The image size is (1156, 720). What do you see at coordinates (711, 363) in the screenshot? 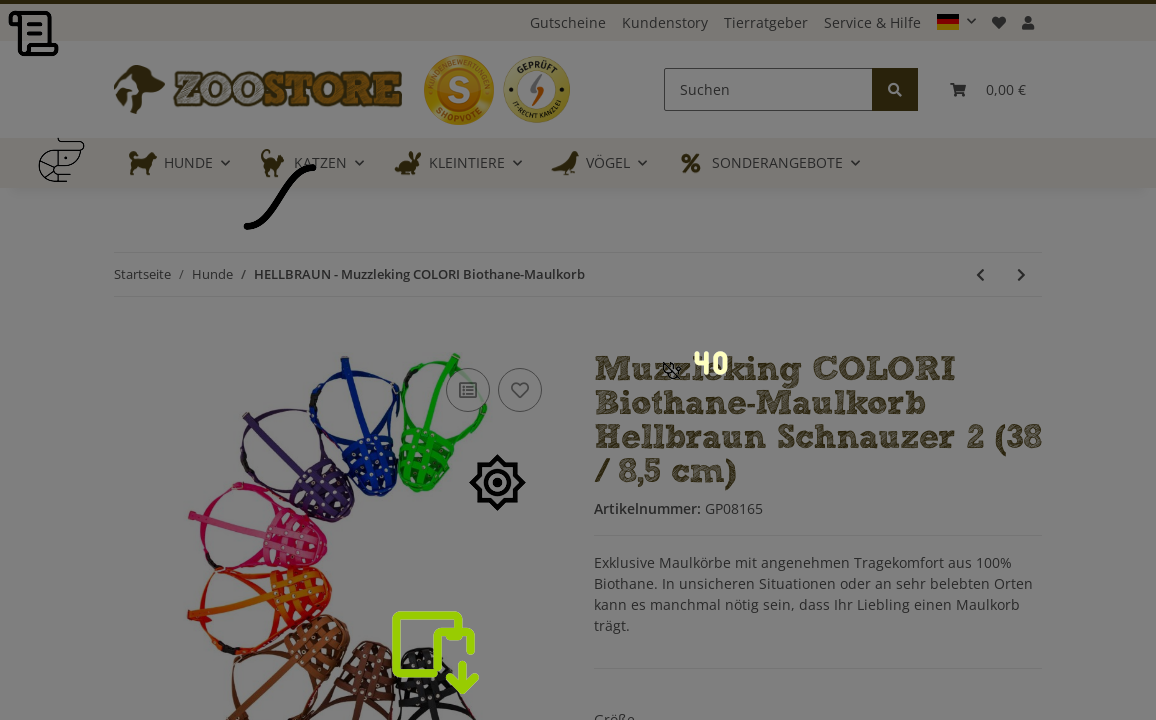
I see `indicates 40 items or notifications` at bounding box center [711, 363].